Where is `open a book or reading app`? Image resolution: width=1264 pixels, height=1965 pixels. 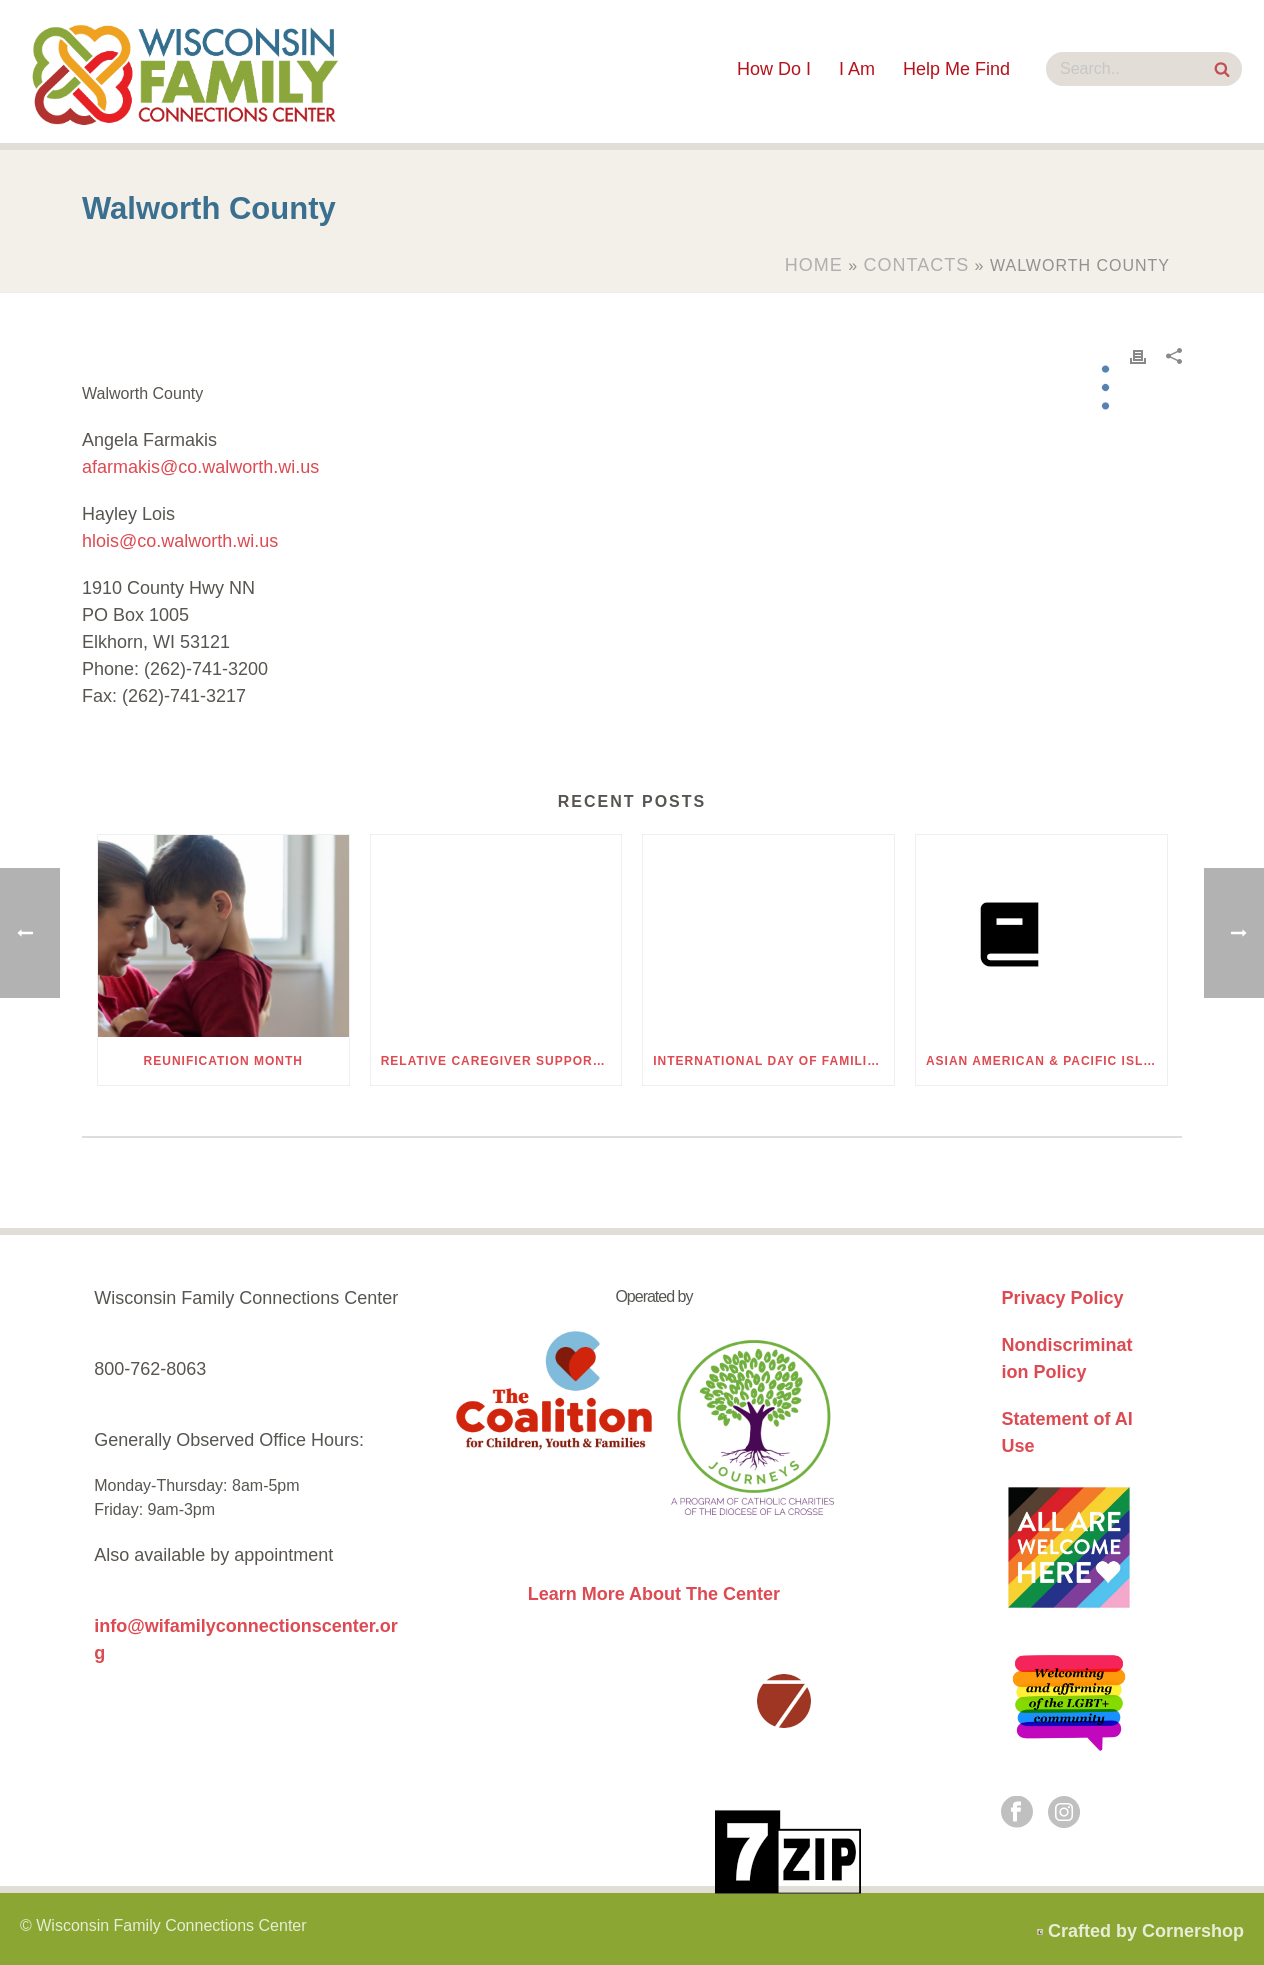
open a book or reading app is located at coordinates (1009, 934).